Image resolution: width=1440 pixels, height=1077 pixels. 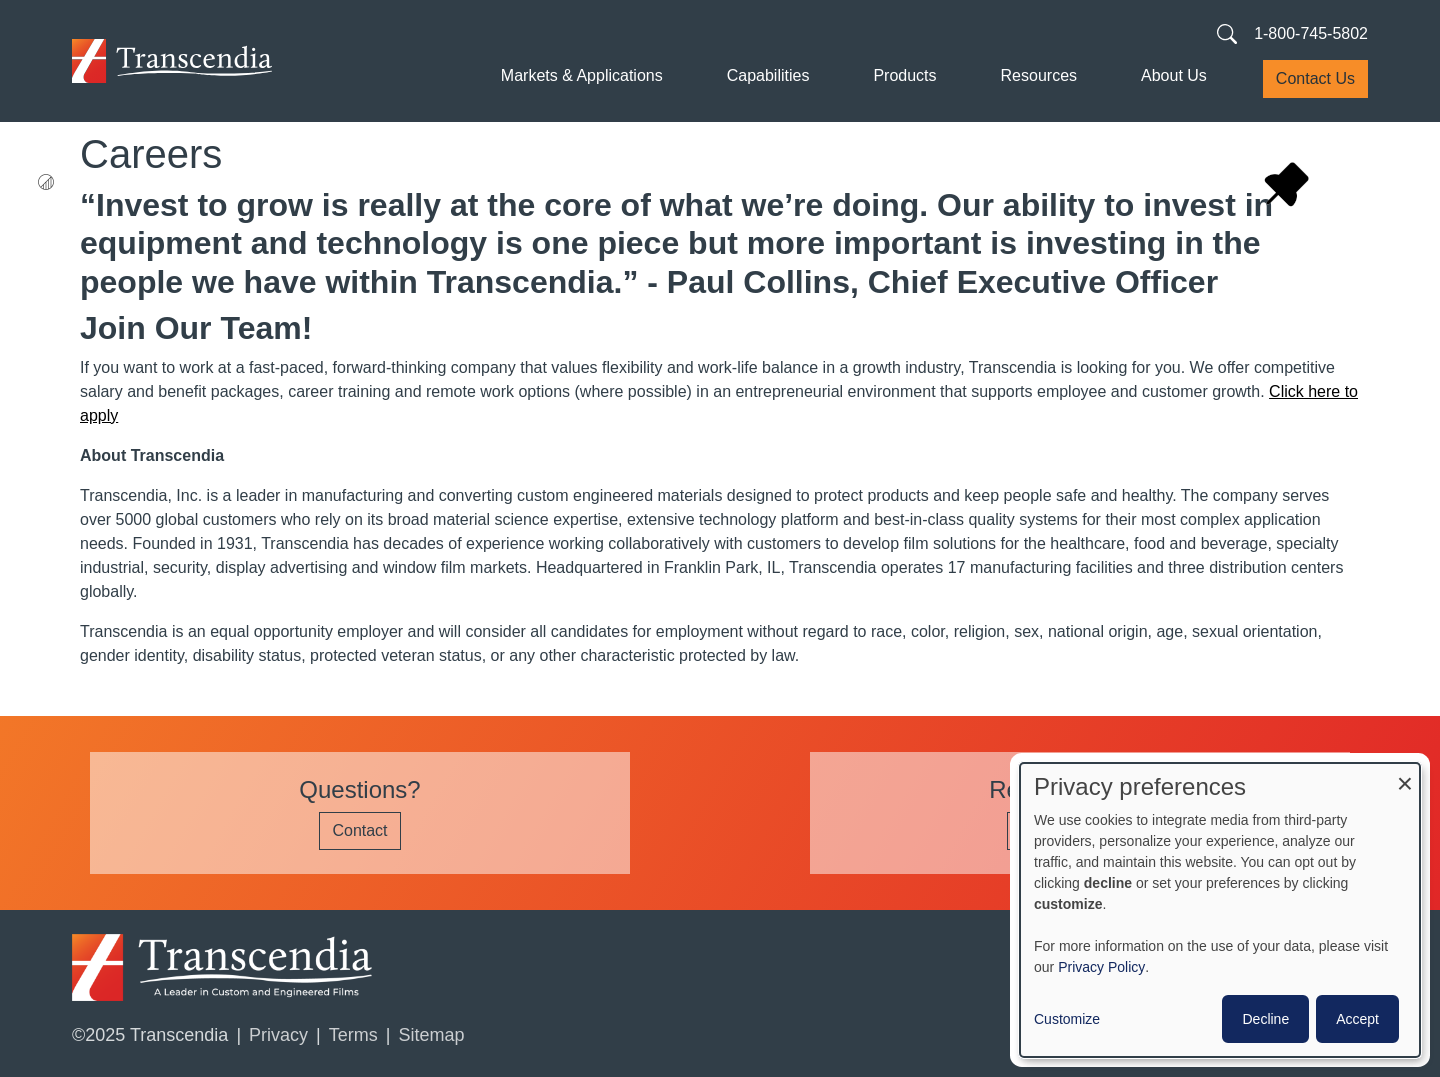 What do you see at coordinates (1285, 186) in the screenshot?
I see `pin an item to keep it visible` at bounding box center [1285, 186].